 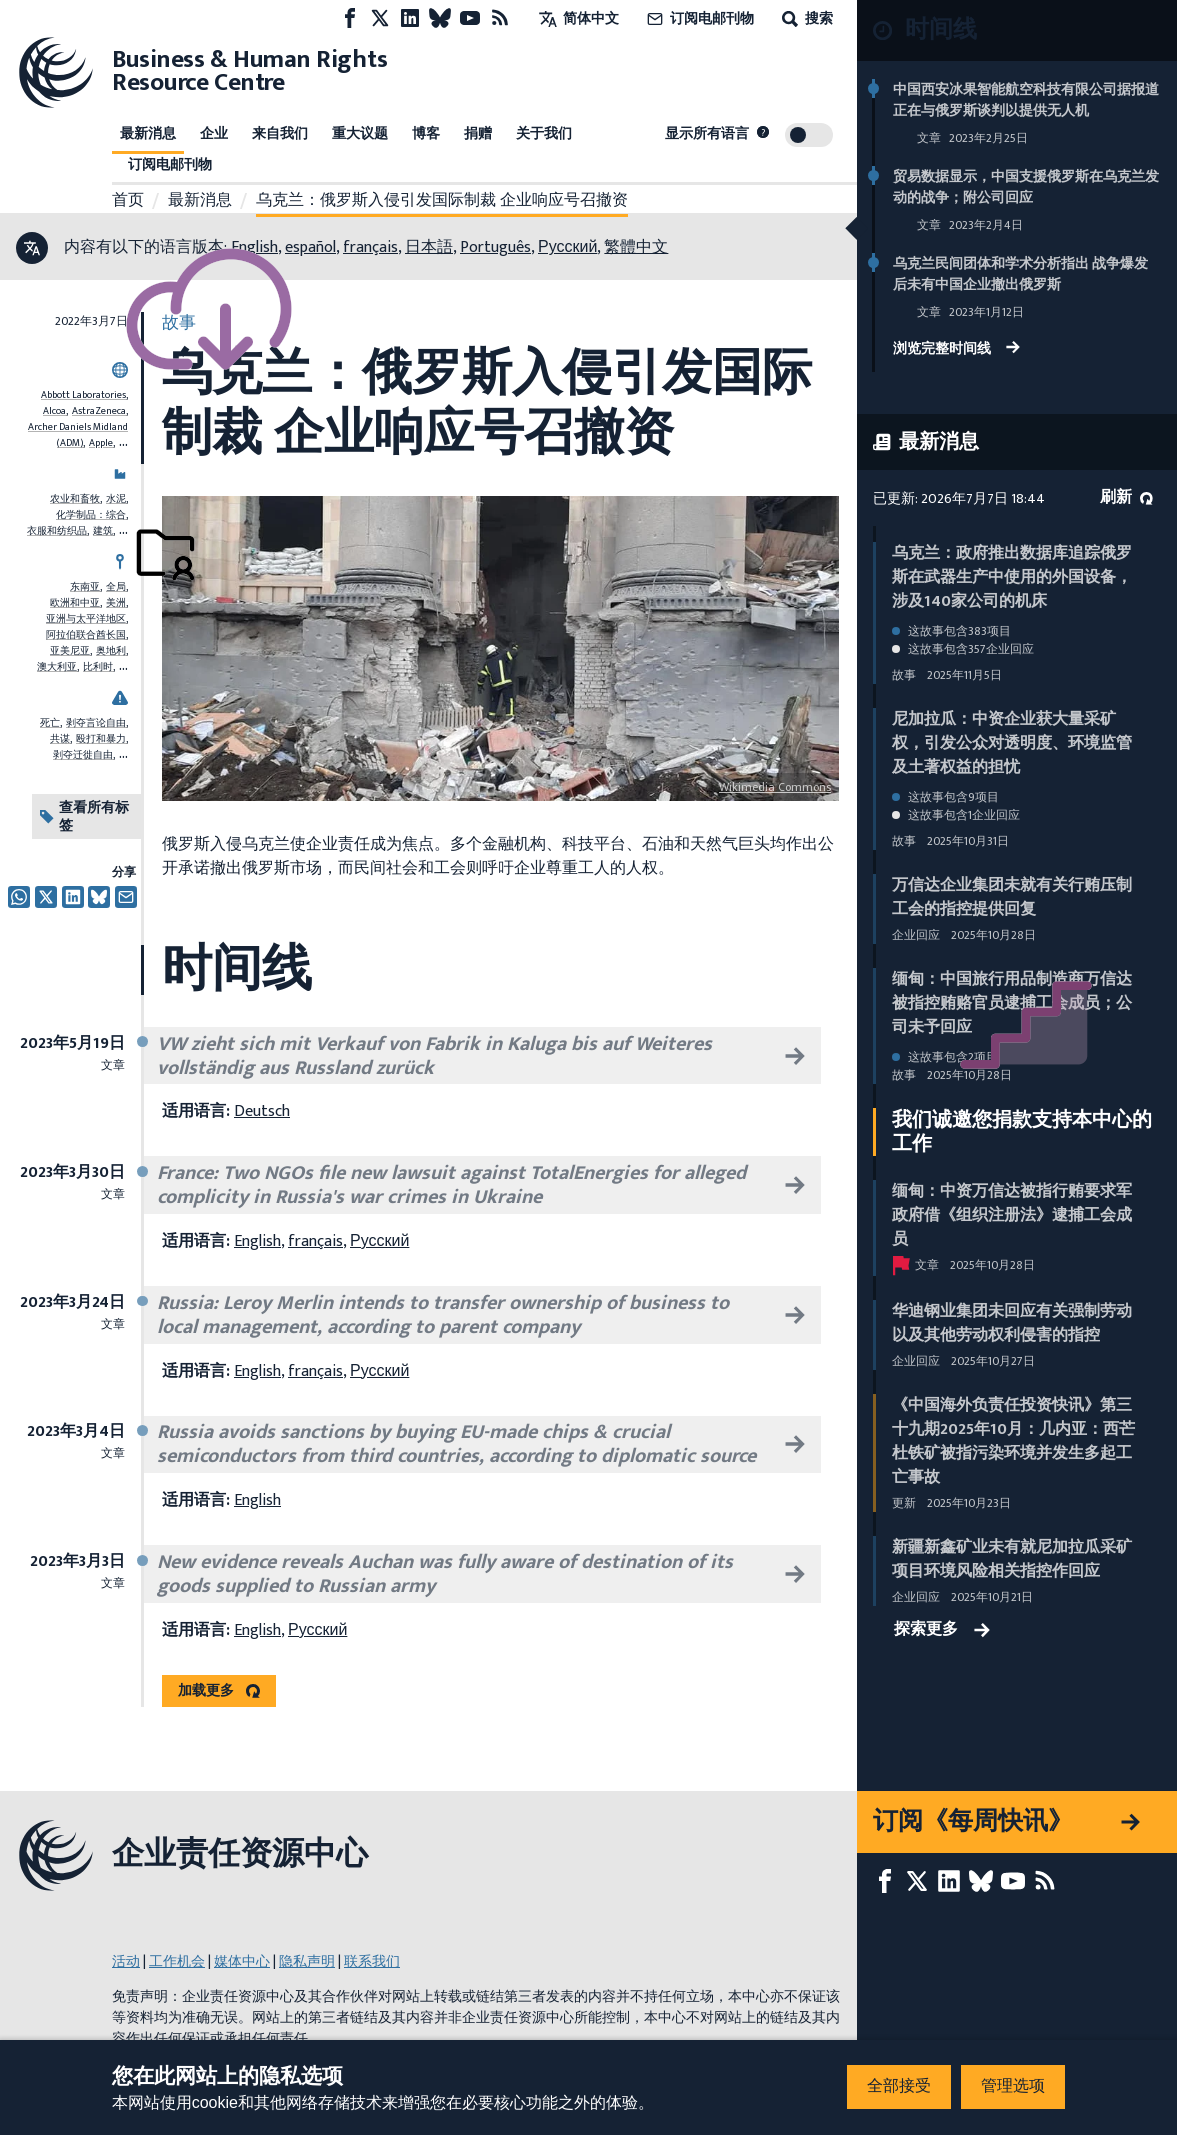 I want to click on view step count or fitness progress, so click(x=1026, y=1025).